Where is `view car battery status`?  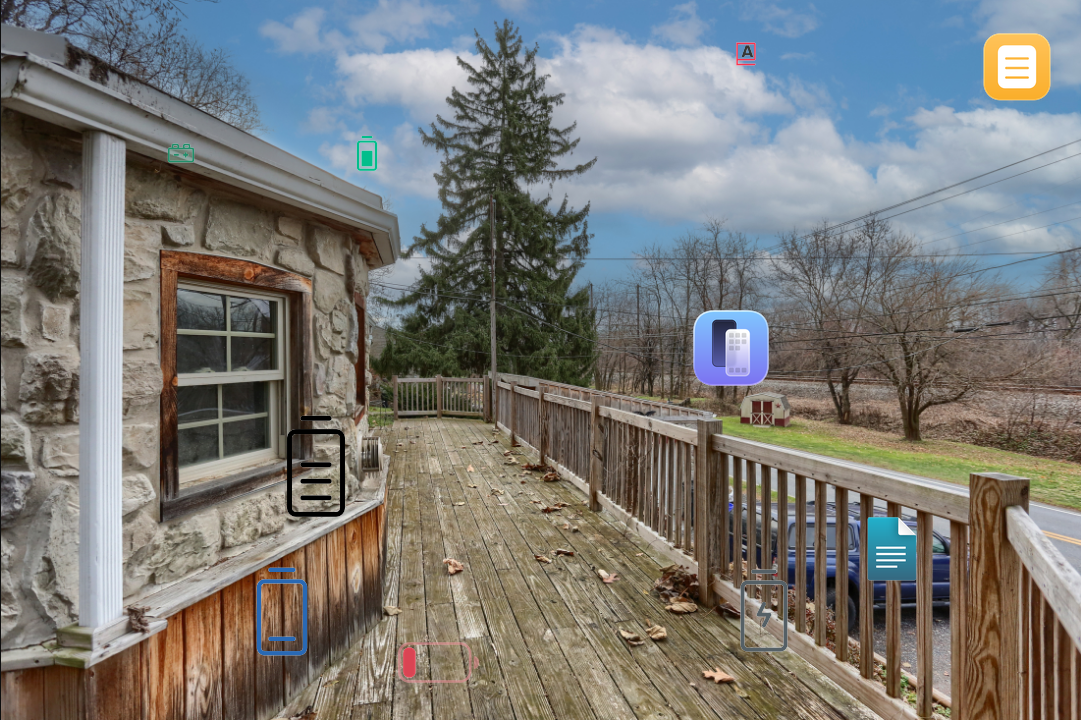 view car battery status is located at coordinates (181, 154).